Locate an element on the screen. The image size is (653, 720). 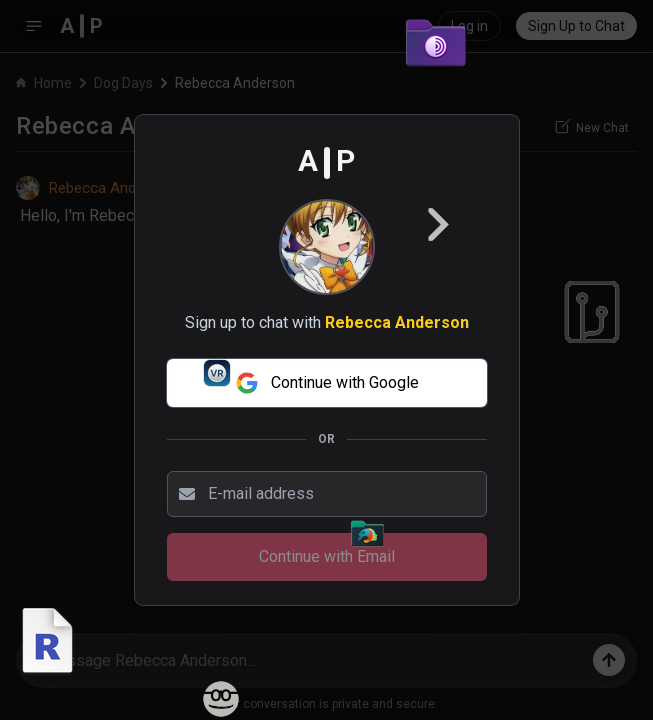
indicates a nerdy or intellectual reaction is located at coordinates (221, 699).